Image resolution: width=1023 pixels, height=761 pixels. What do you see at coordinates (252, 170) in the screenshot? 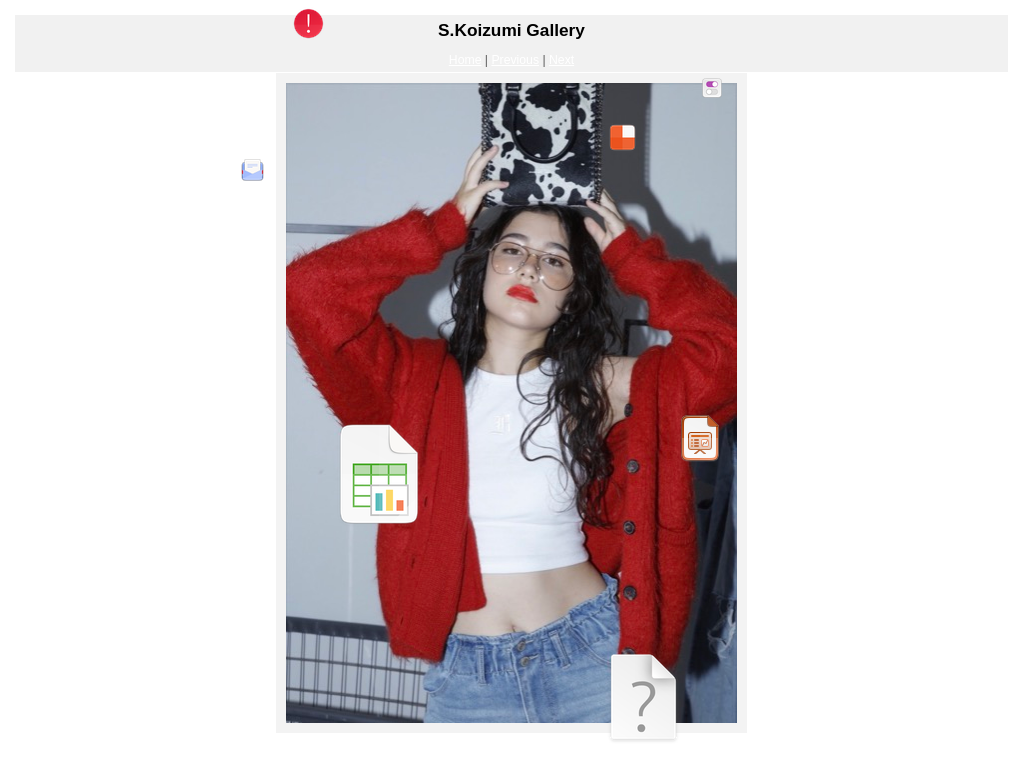
I see `mark email as read` at bounding box center [252, 170].